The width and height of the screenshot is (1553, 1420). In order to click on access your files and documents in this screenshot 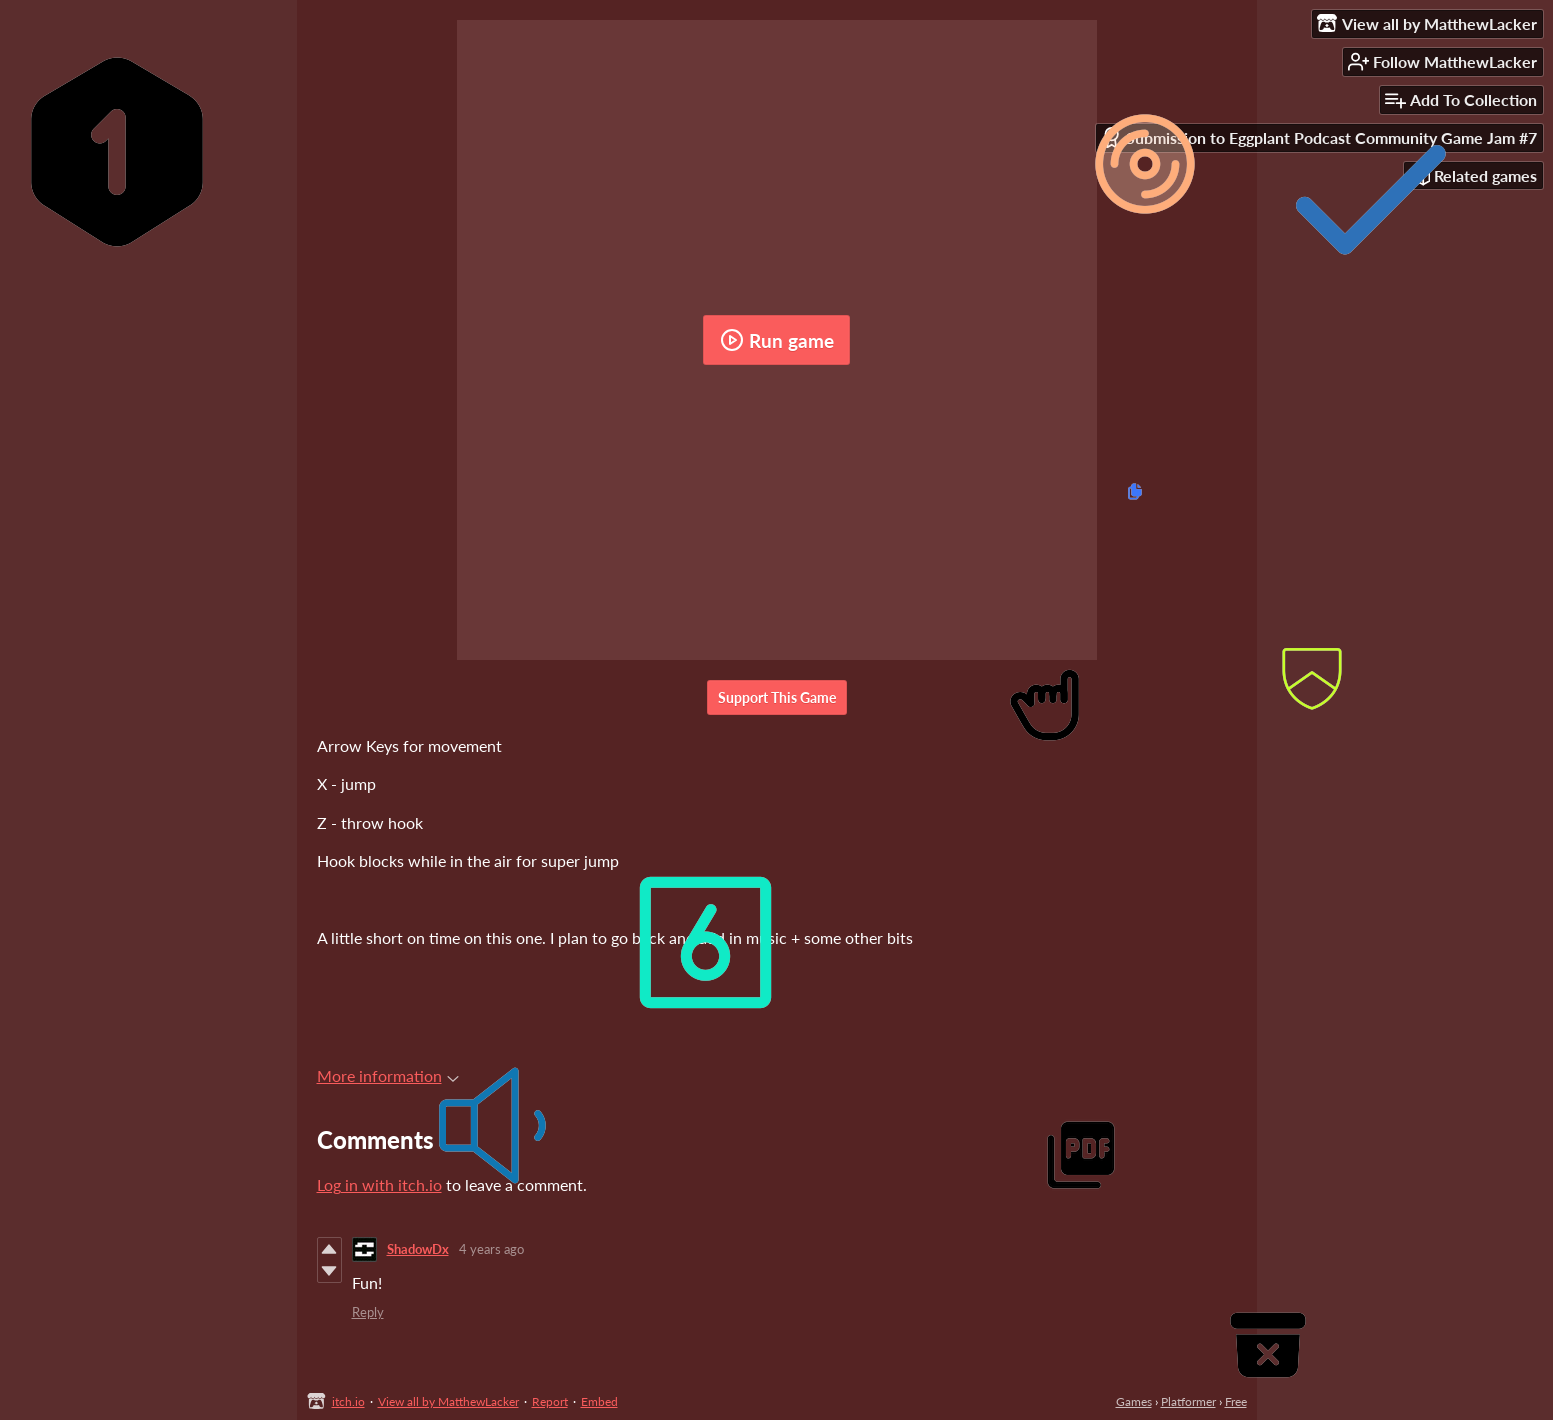, I will do `click(1134, 491)`.